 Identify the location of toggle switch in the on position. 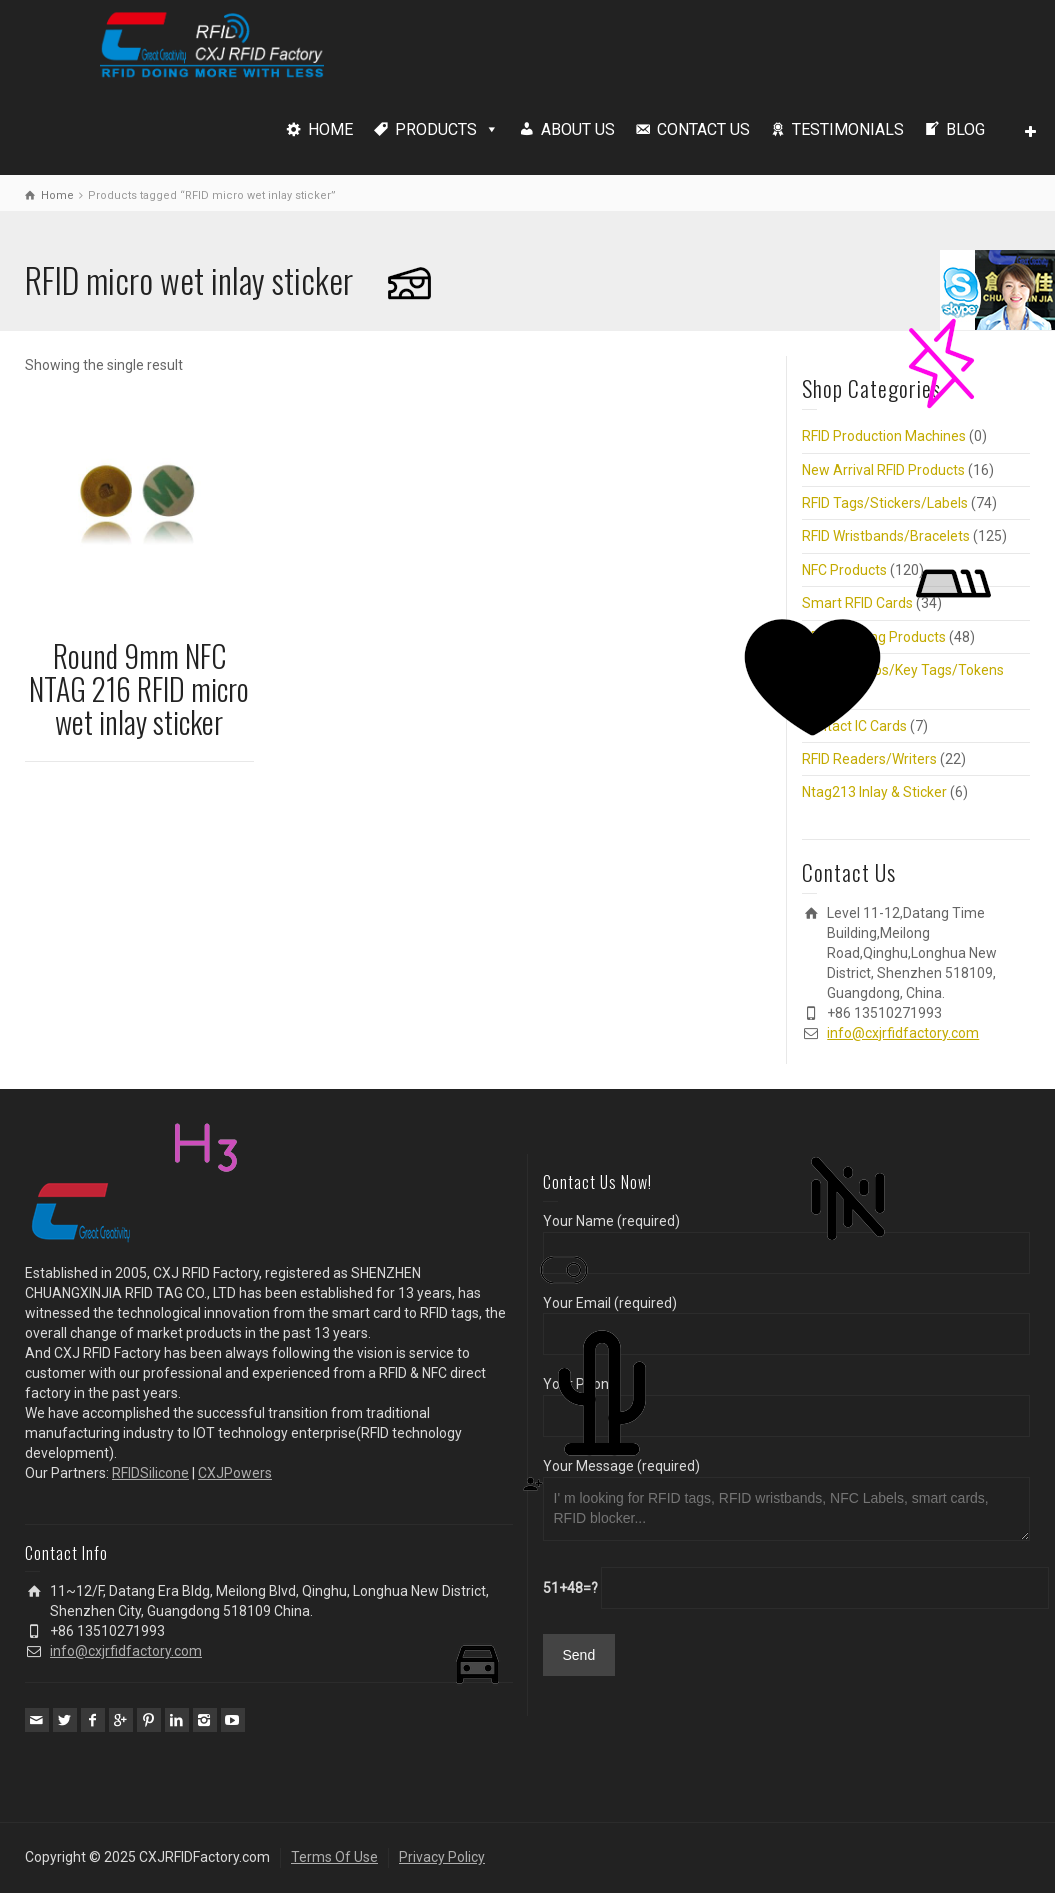
(564, 1270).